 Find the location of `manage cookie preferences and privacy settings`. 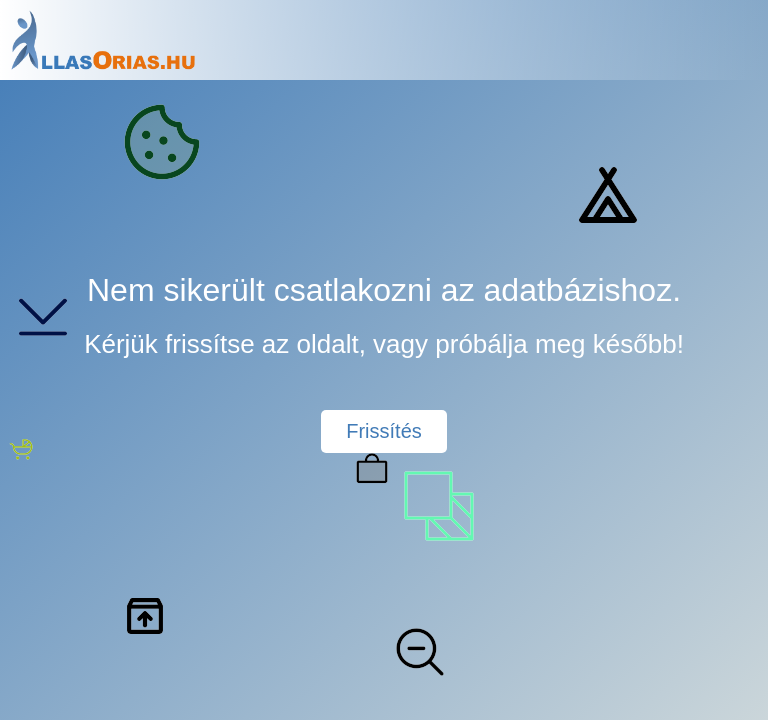

manage cookie preferences and privacy settings is located at coordinates (162, 142).